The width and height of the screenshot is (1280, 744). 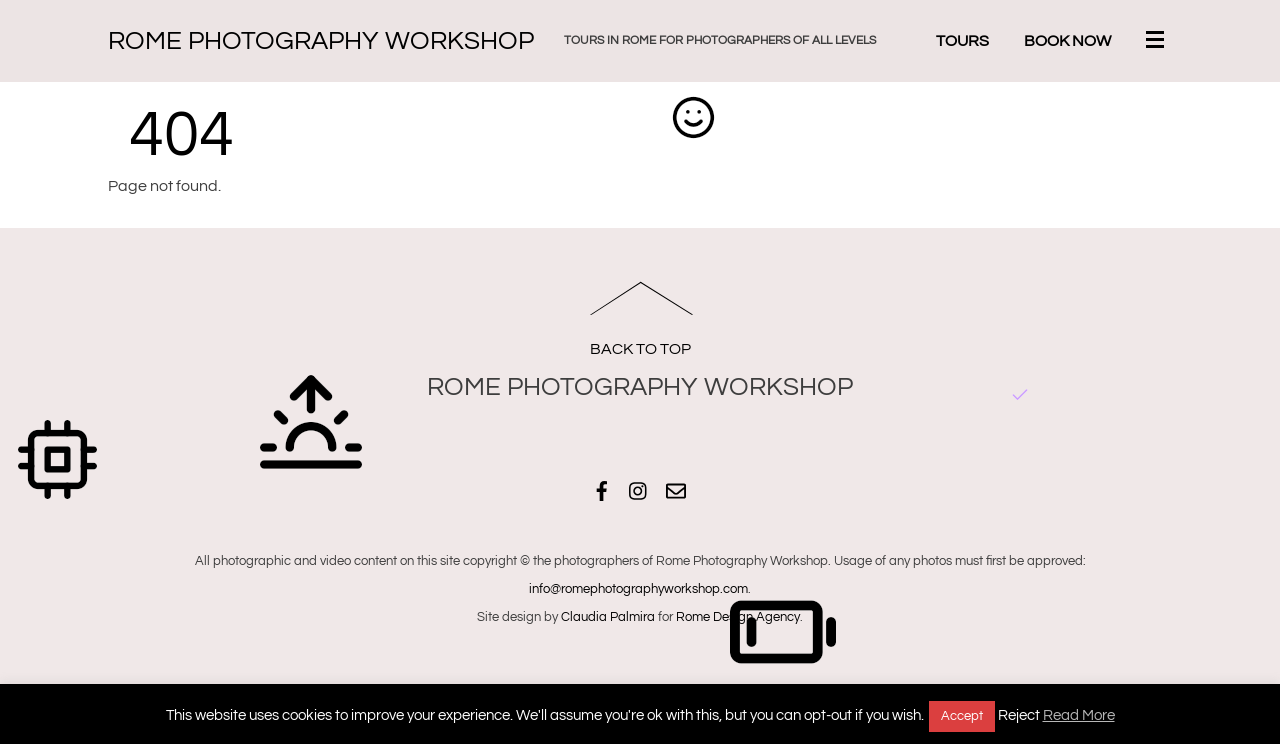 I want to click on confirm or submit an action, so click(x=1020, y=395).